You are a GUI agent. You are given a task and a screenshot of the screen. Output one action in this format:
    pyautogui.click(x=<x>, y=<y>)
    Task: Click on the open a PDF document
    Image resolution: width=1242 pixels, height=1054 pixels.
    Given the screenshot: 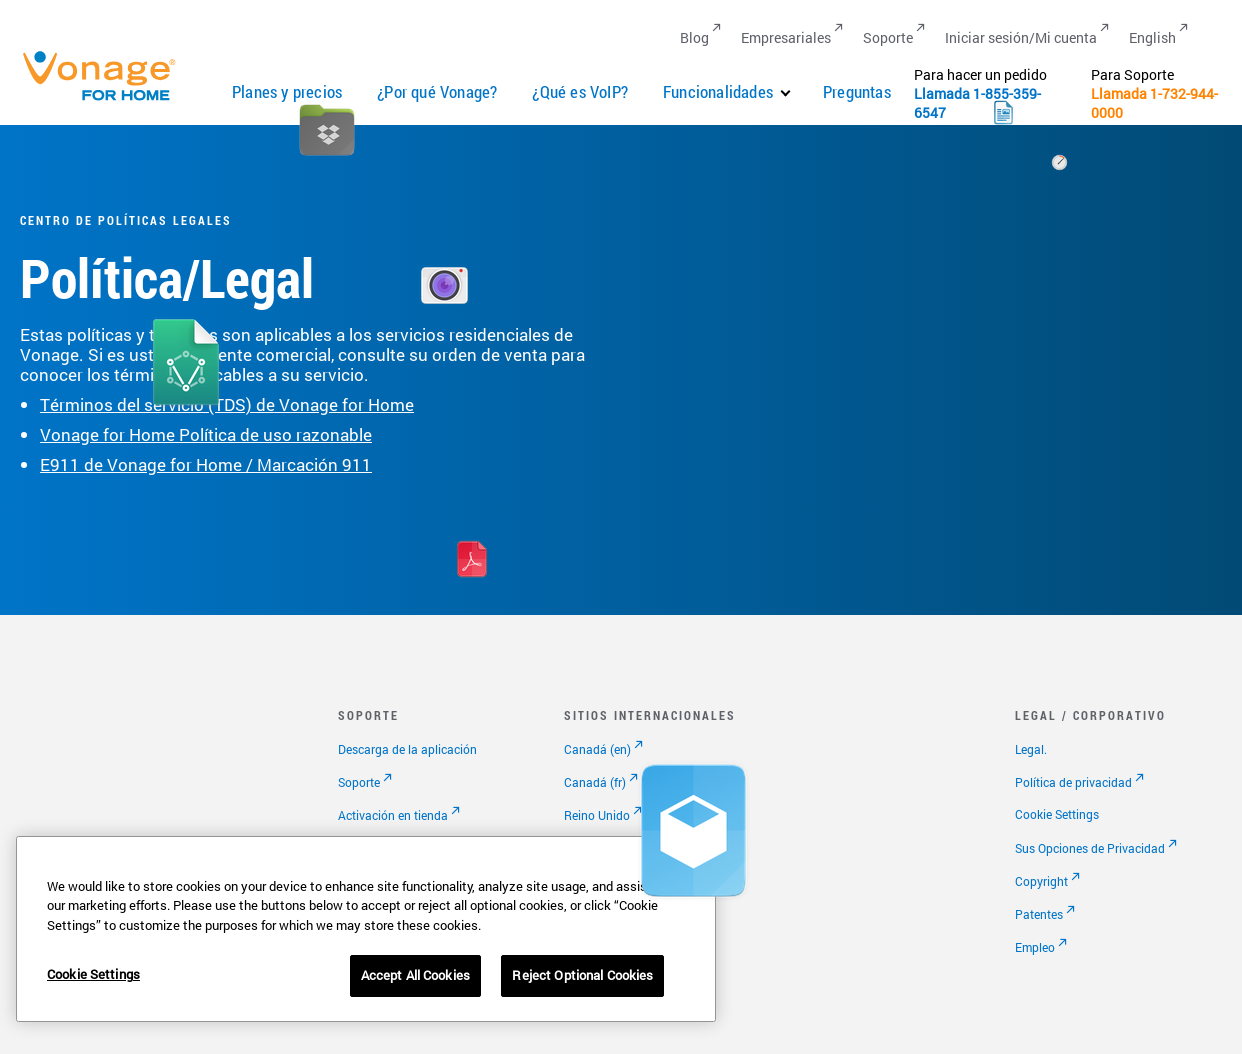 What is the action you would take?
    pyautogui.click(x=472, y=559)
    